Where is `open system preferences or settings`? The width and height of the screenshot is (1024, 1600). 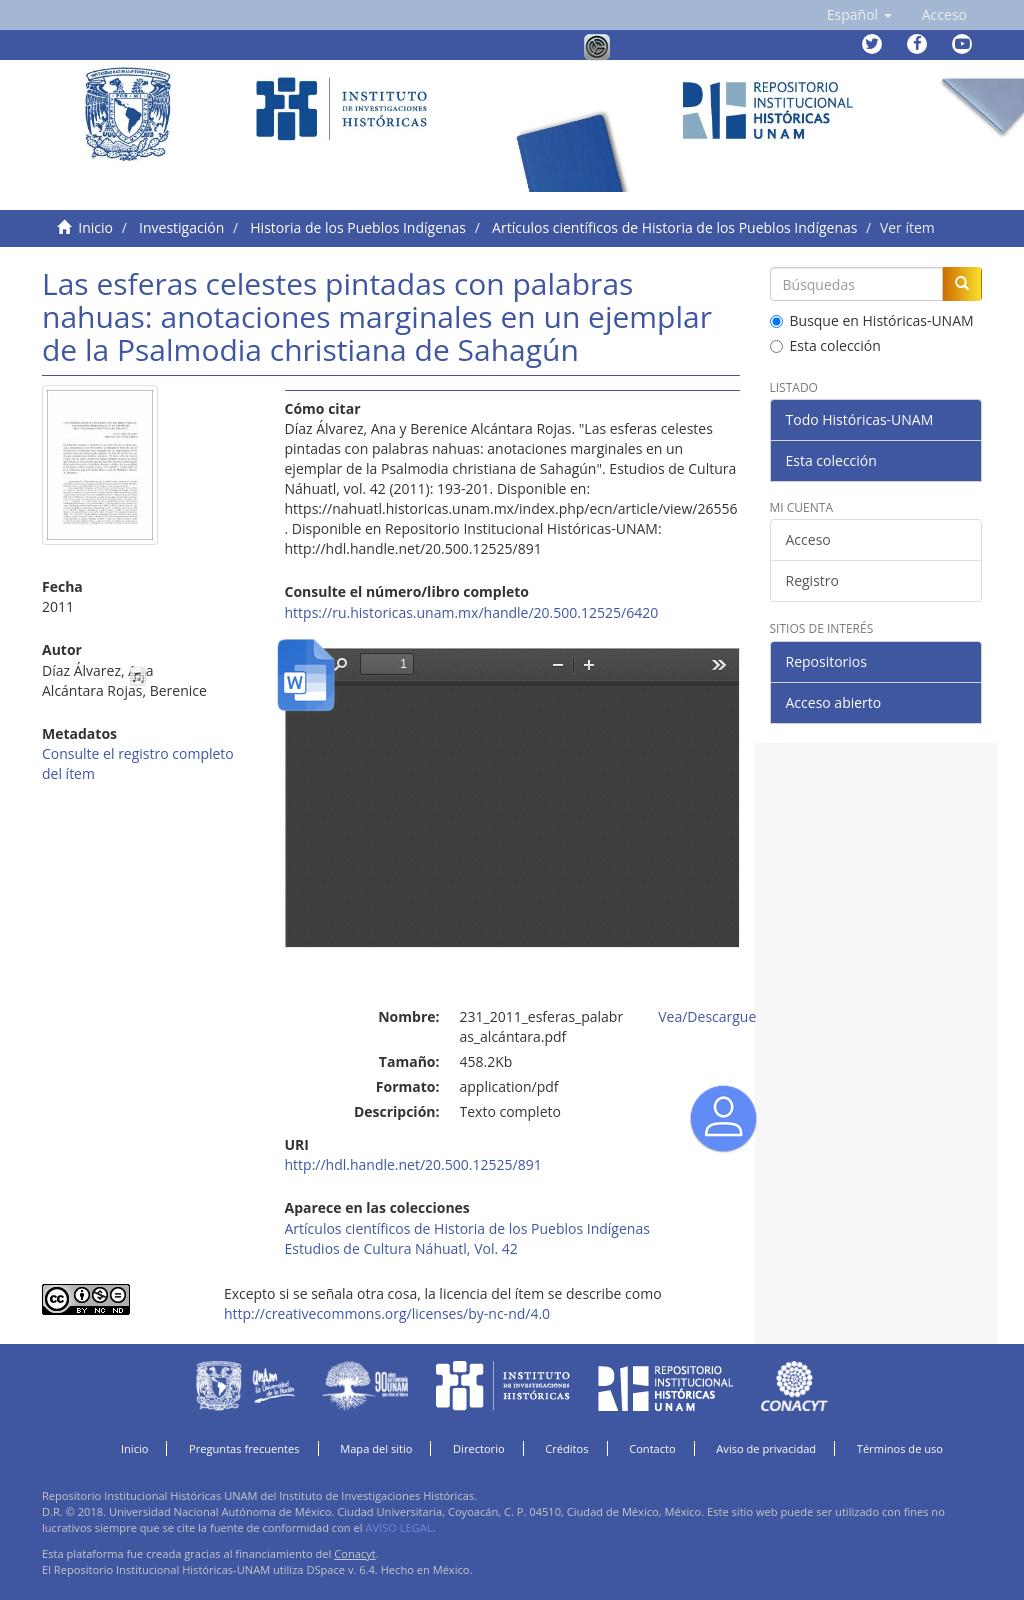
open system preferences or settings is located at coordinates (597, 47).